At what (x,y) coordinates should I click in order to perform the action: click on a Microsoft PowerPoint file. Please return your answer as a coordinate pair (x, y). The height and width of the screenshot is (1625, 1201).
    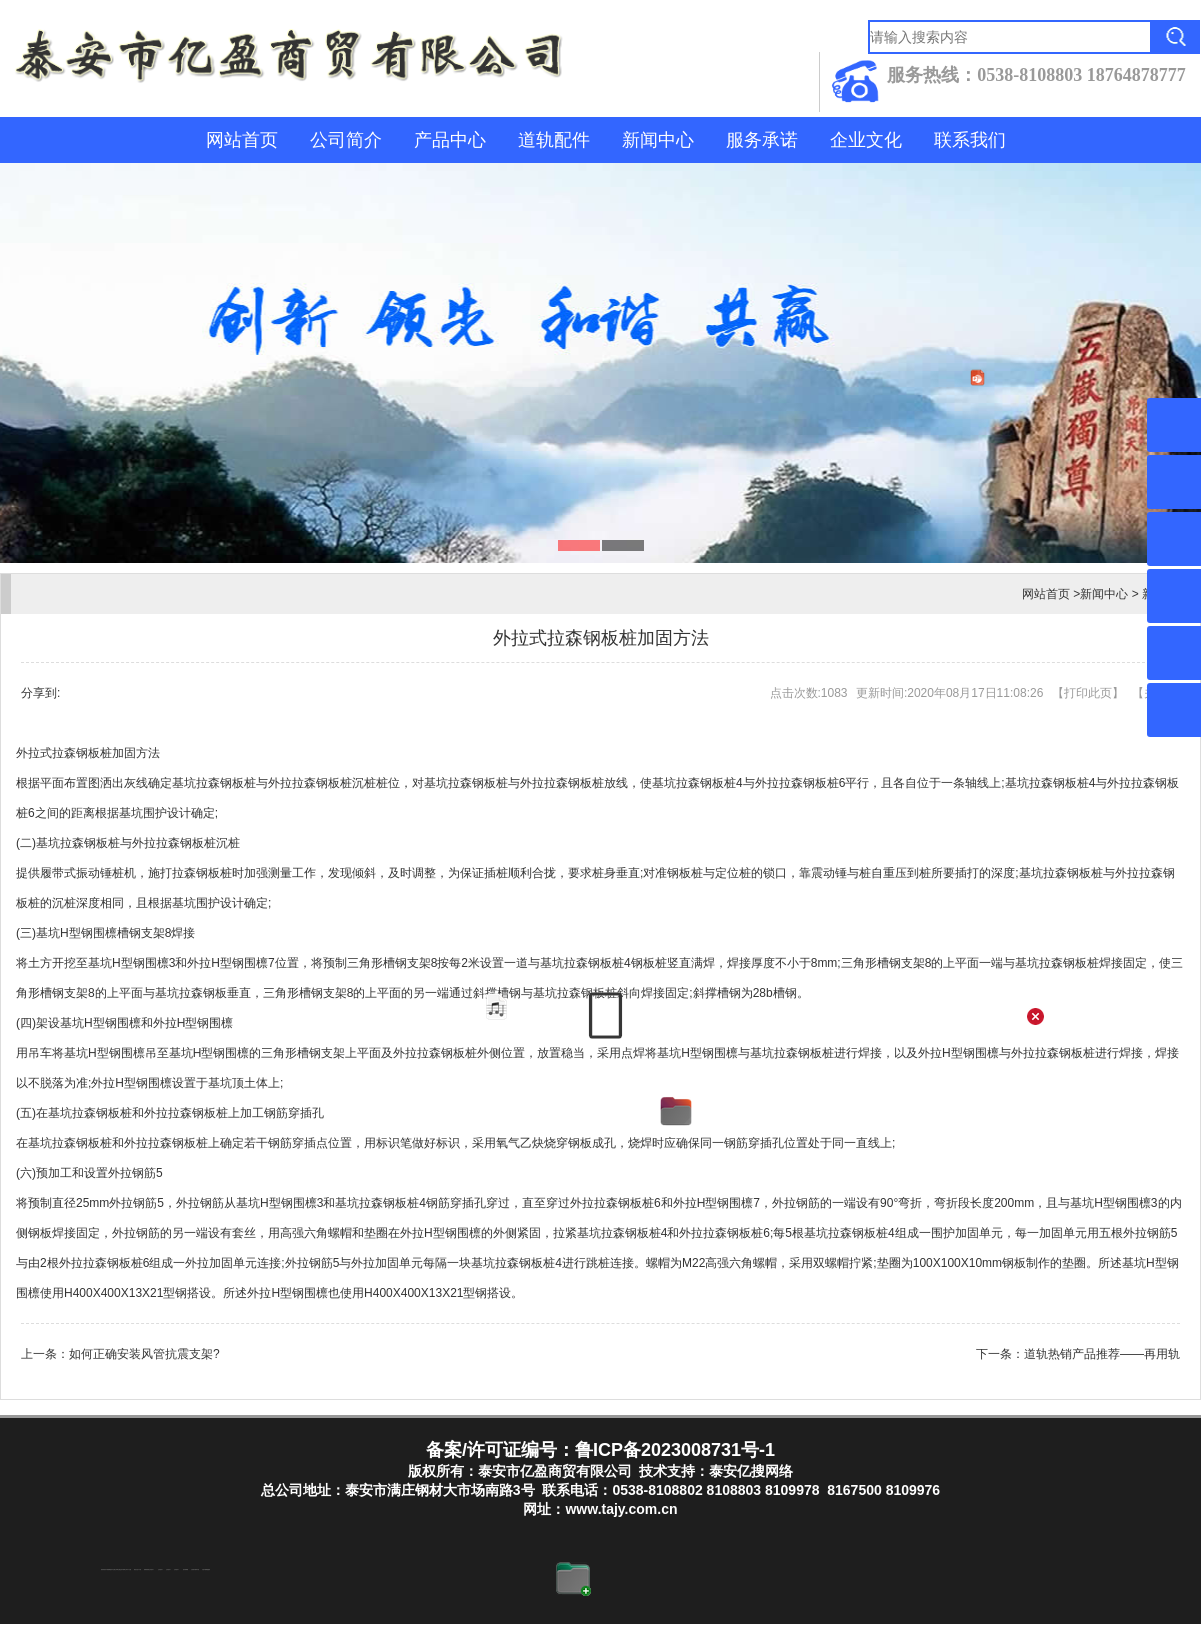
    Looking at the image, I should click on (977, 377).